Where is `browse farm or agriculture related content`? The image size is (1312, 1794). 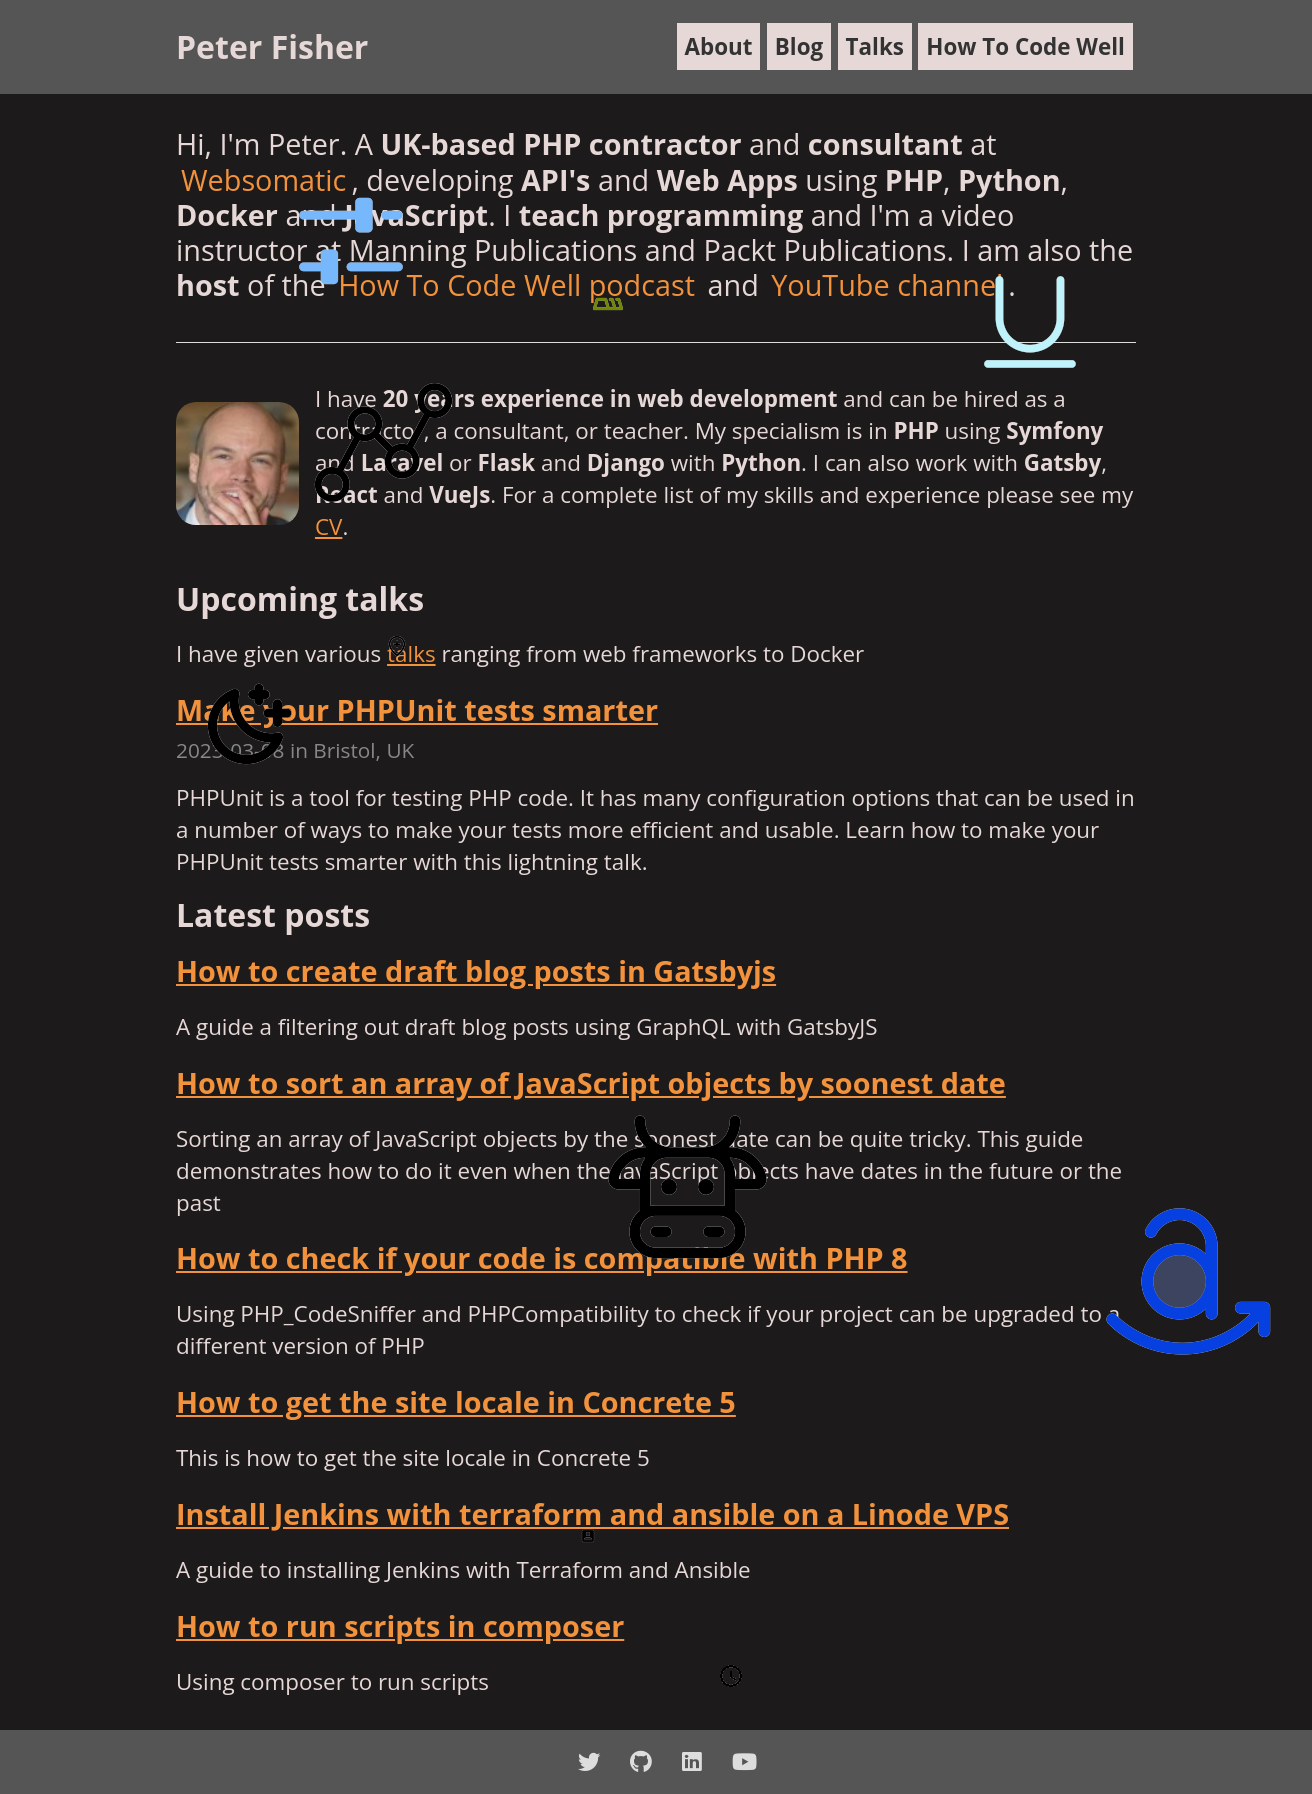 browse farm or agriculture related content is located at coordinates (687, 1189).